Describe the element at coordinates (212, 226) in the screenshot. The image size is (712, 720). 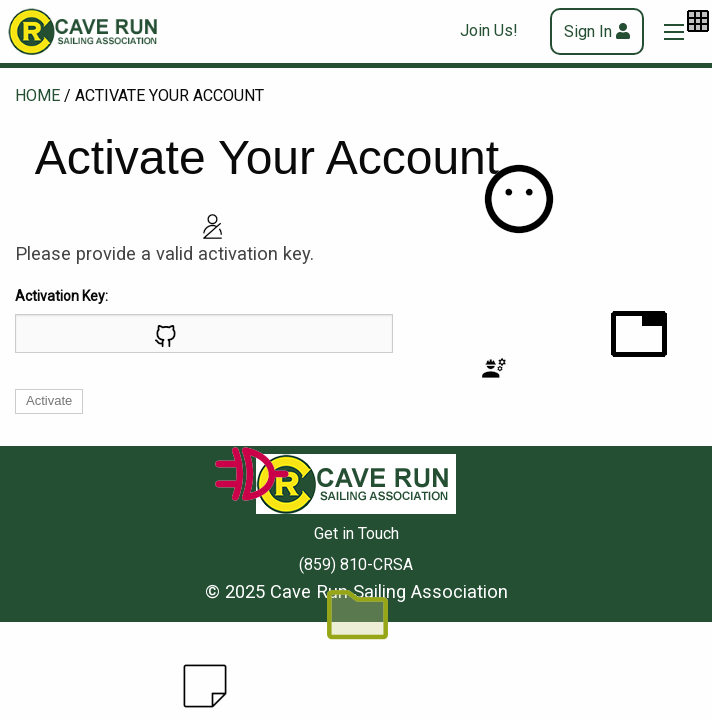
I see `fasten seatbelt reminder indicator` at that location.